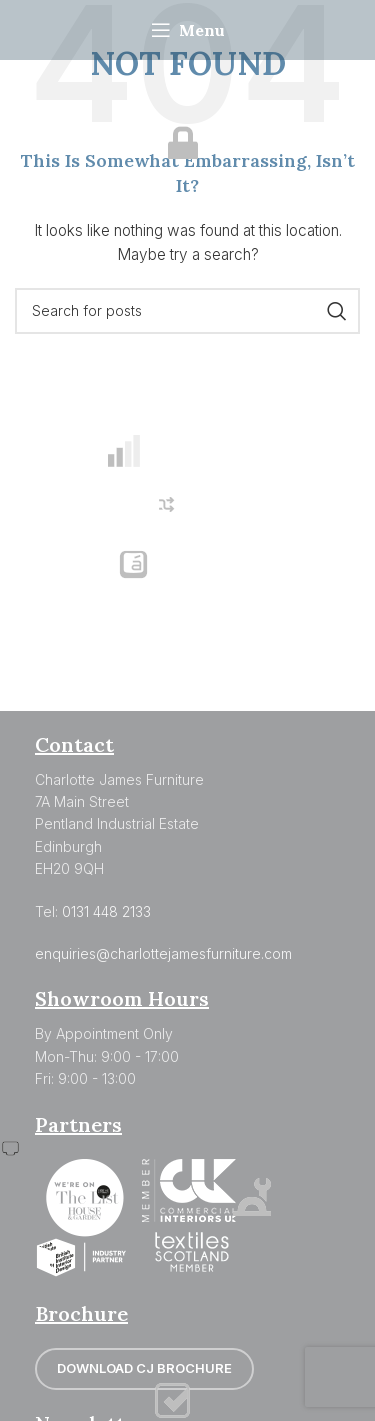 This screenshot has height=1421, width=375. Describe the element at coordinates (125, 452) in the screenshot. I see `indicates moderate cellular signal strength` at that location.